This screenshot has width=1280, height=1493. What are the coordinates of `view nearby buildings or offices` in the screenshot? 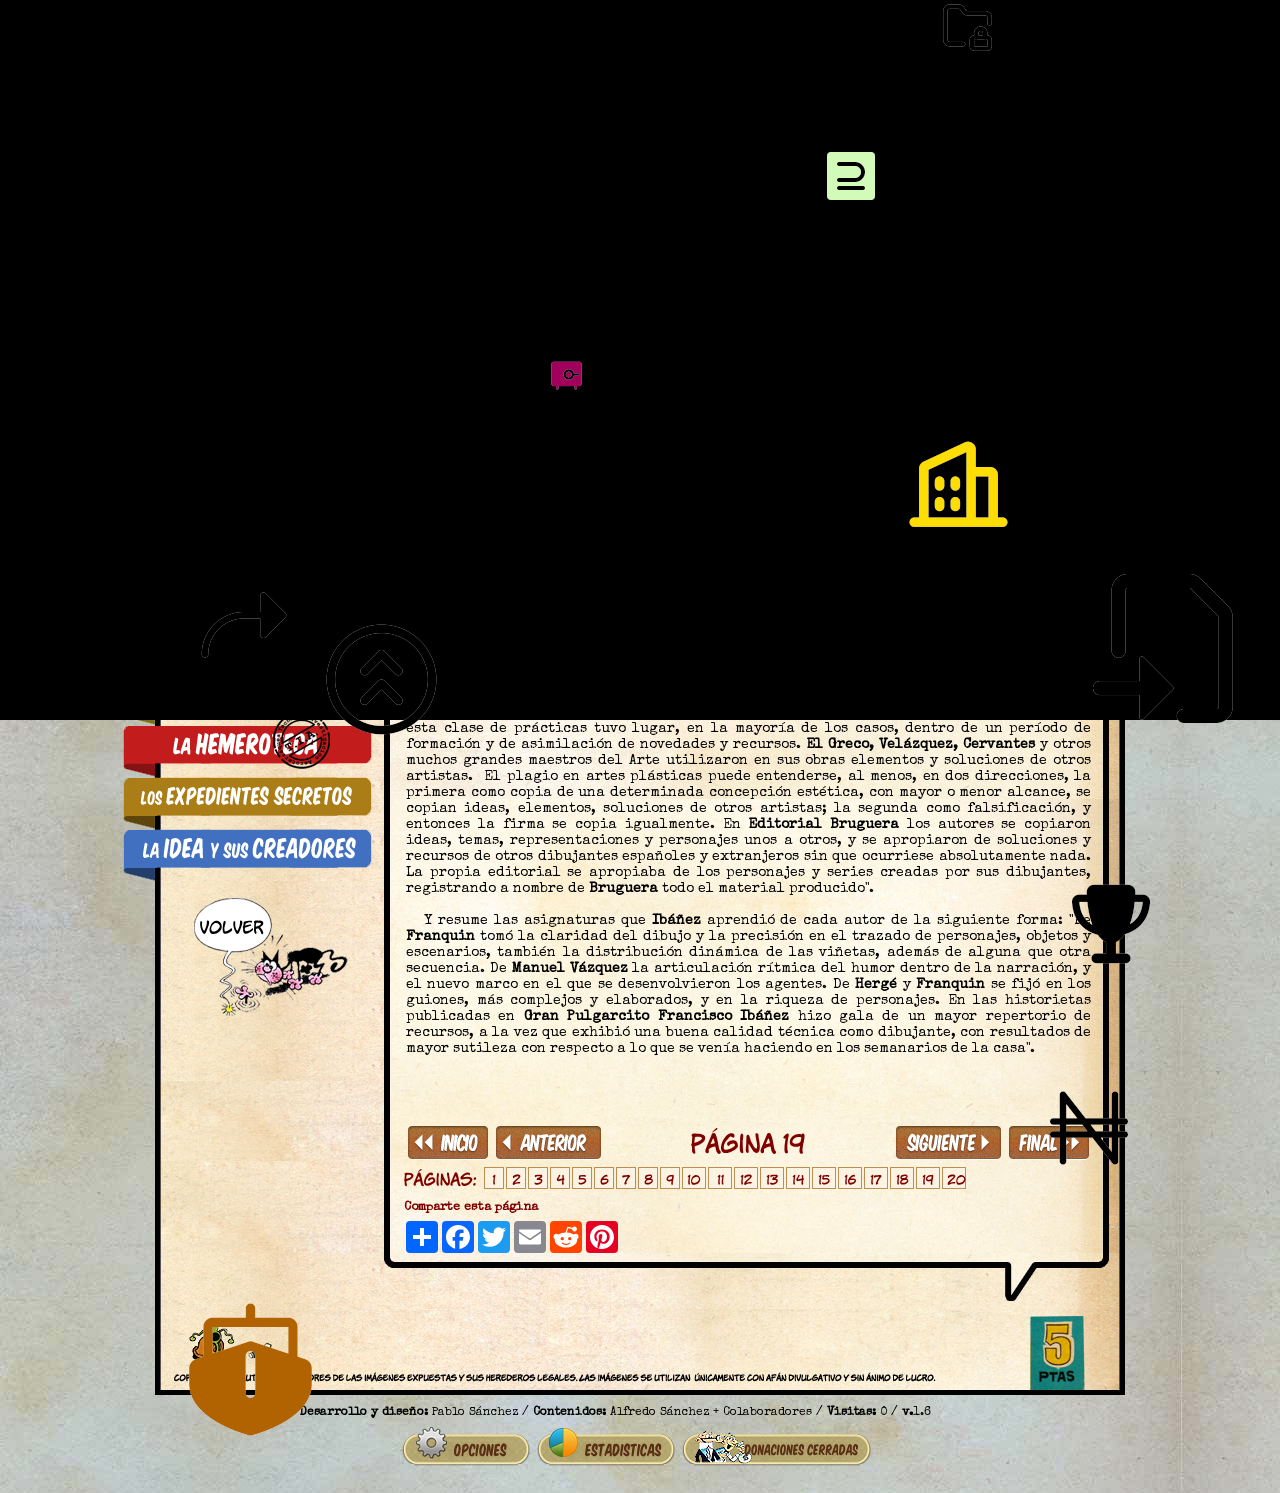 It's located at (958, 487).